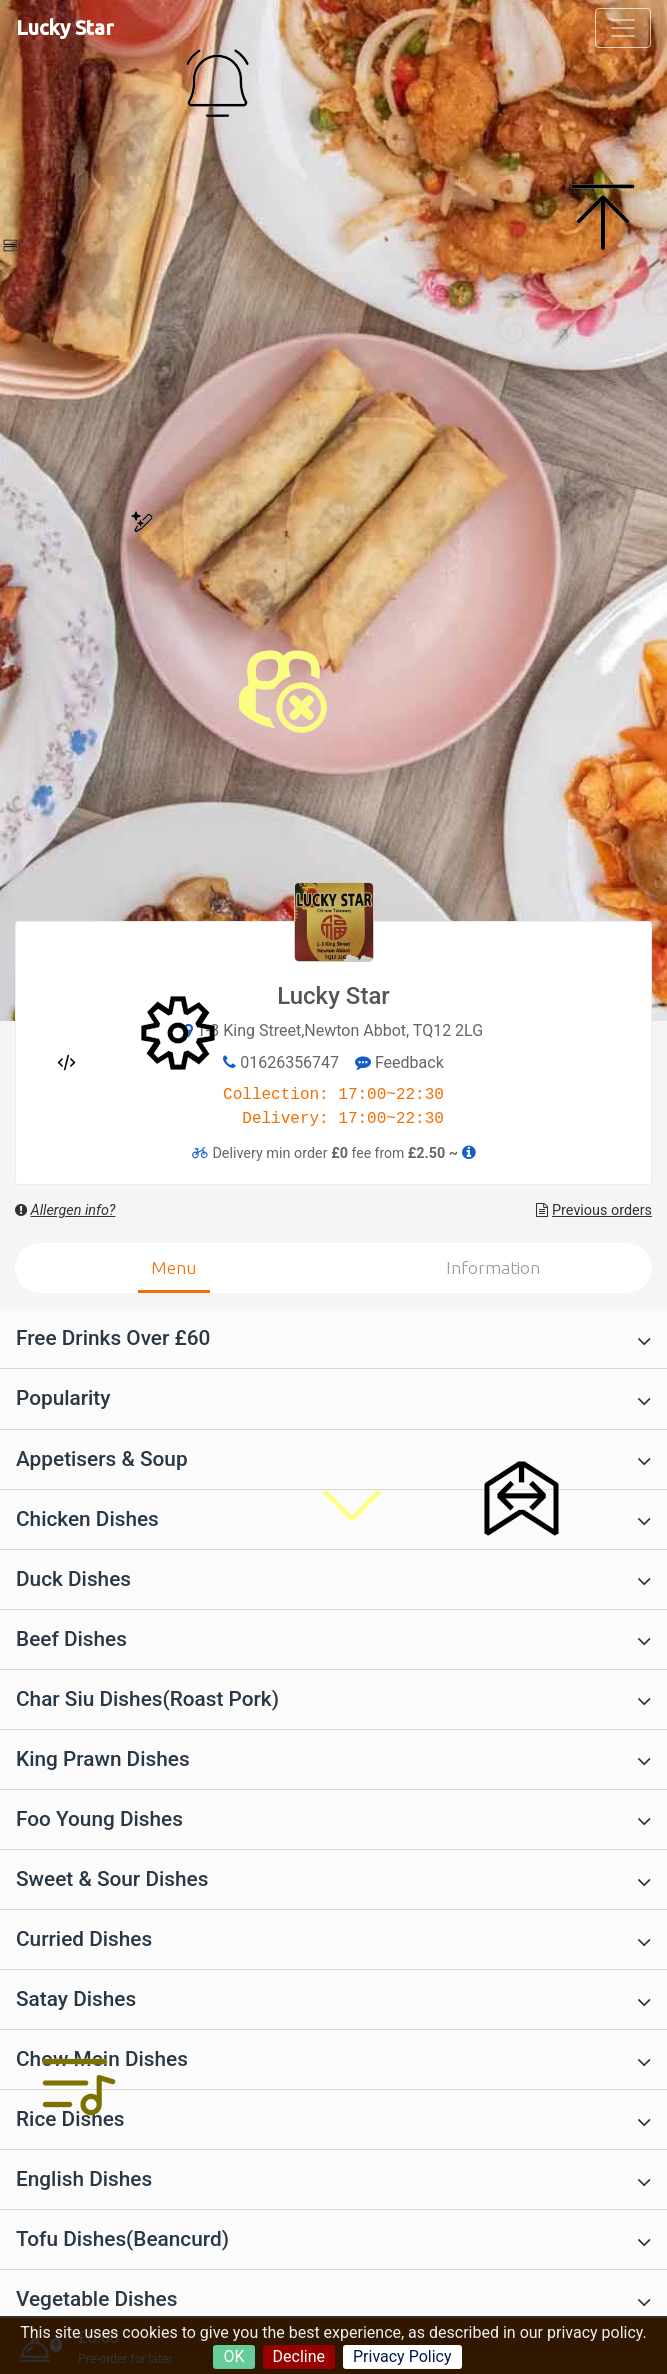 The width and height of the screenshot is (667, 2374). What do you see at coordinates (178, 1033) in the screenshot?
I see `access settings or preferences` at bounding box center [178, 1033].